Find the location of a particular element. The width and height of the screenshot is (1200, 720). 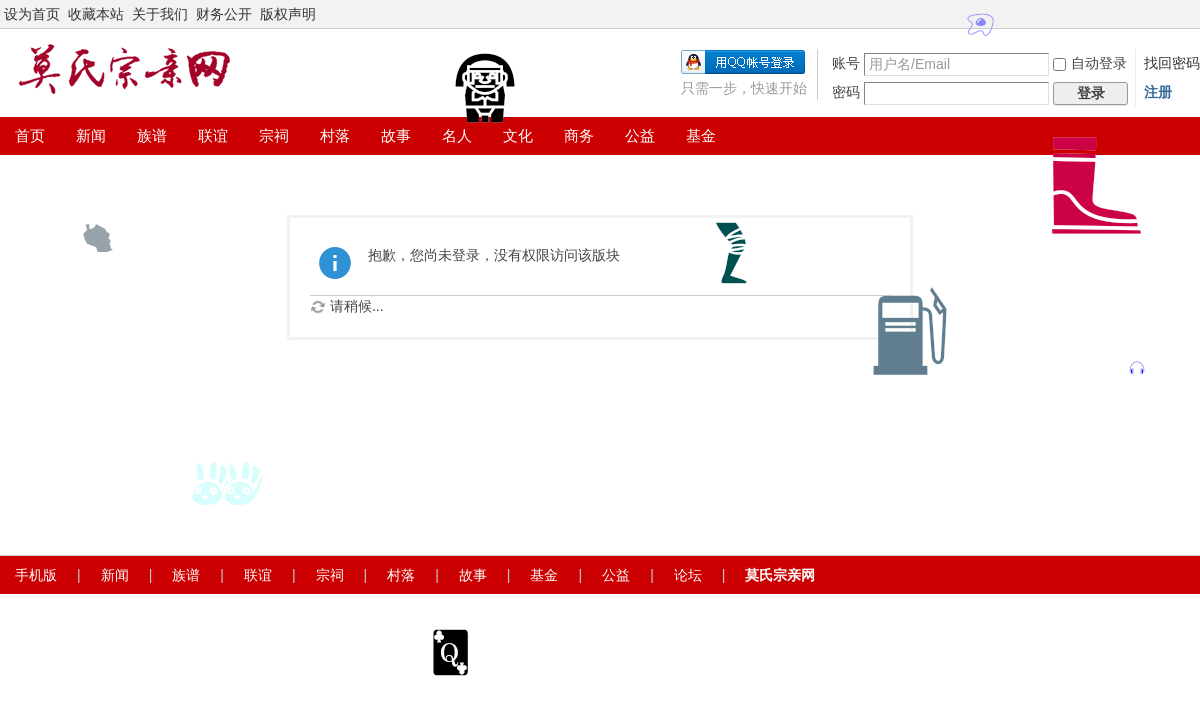

view colombian cultural artifacts is located at coordinates (485, 88).